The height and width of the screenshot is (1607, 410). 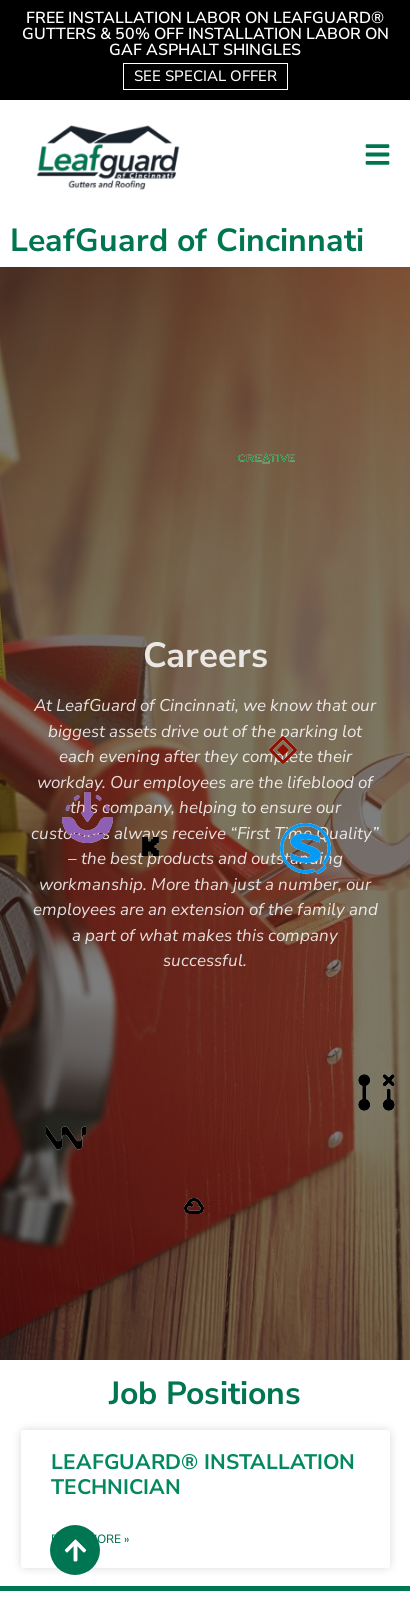 What do you see at coordinates (305, 848) in the screenshot?
I see `open sogou search engine` at bounding box center [305, 848].